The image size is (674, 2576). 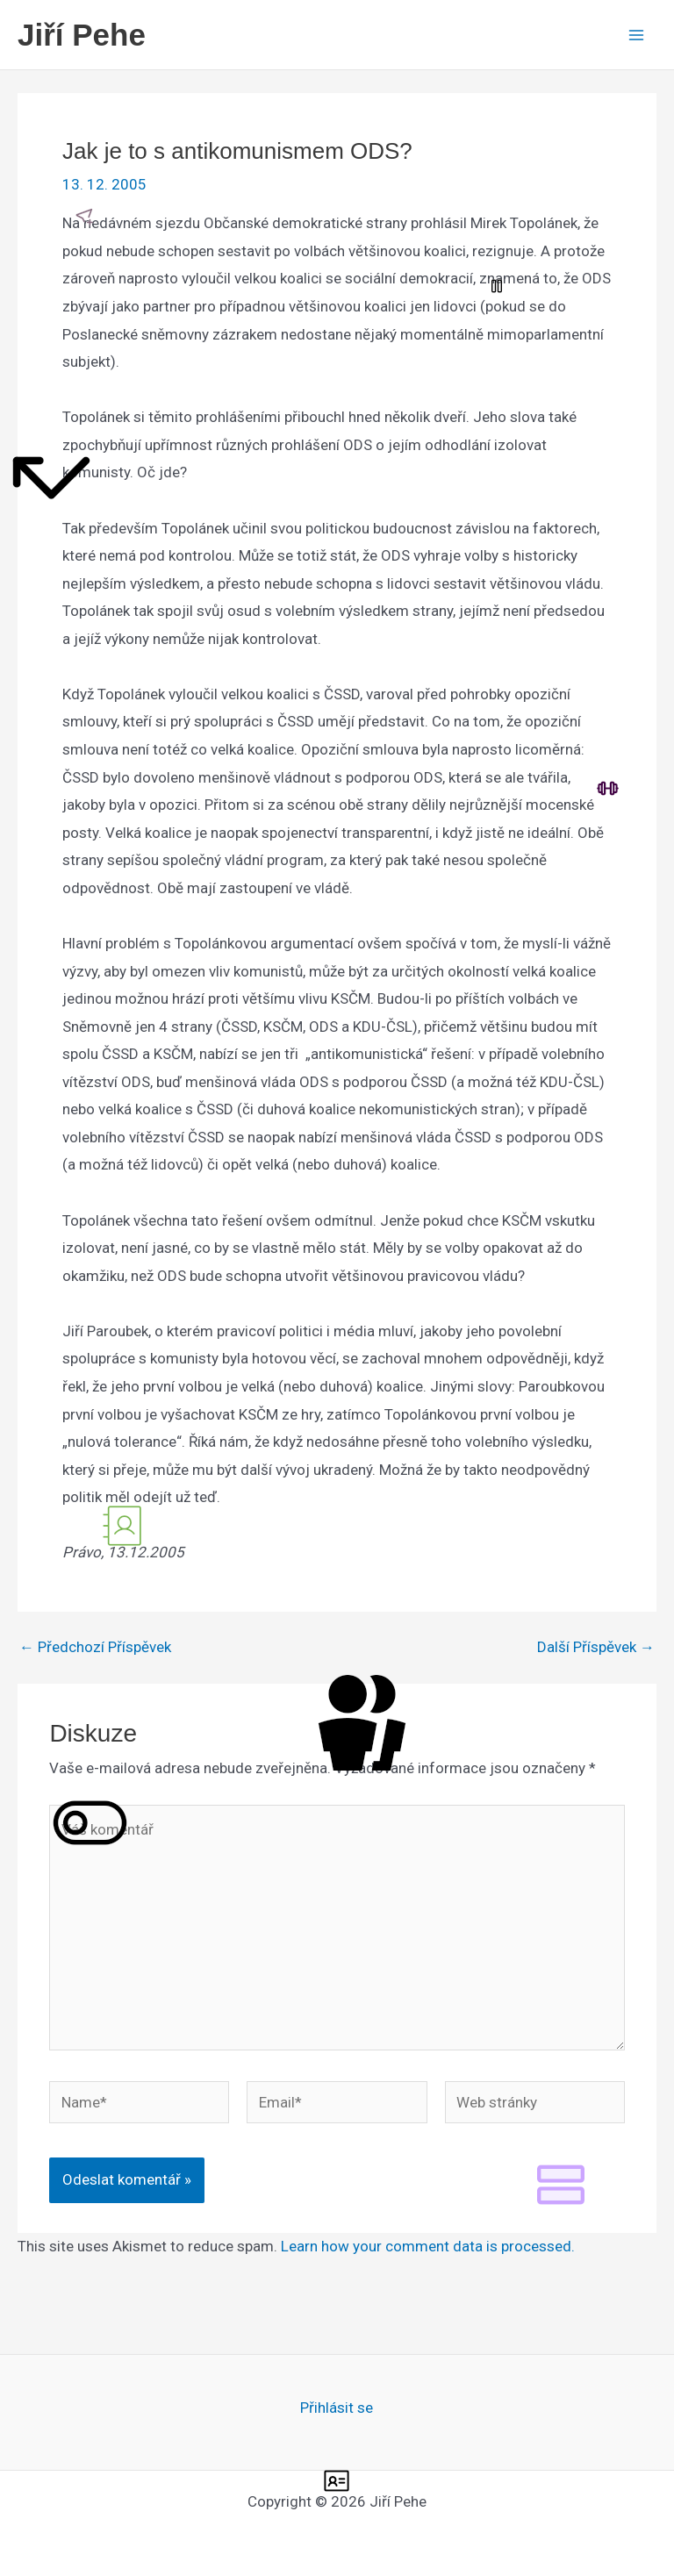 What do you see at coordinates (362, 1722) in the screenshot?
I see `view group members or team` at bounding box center [362, 1722].